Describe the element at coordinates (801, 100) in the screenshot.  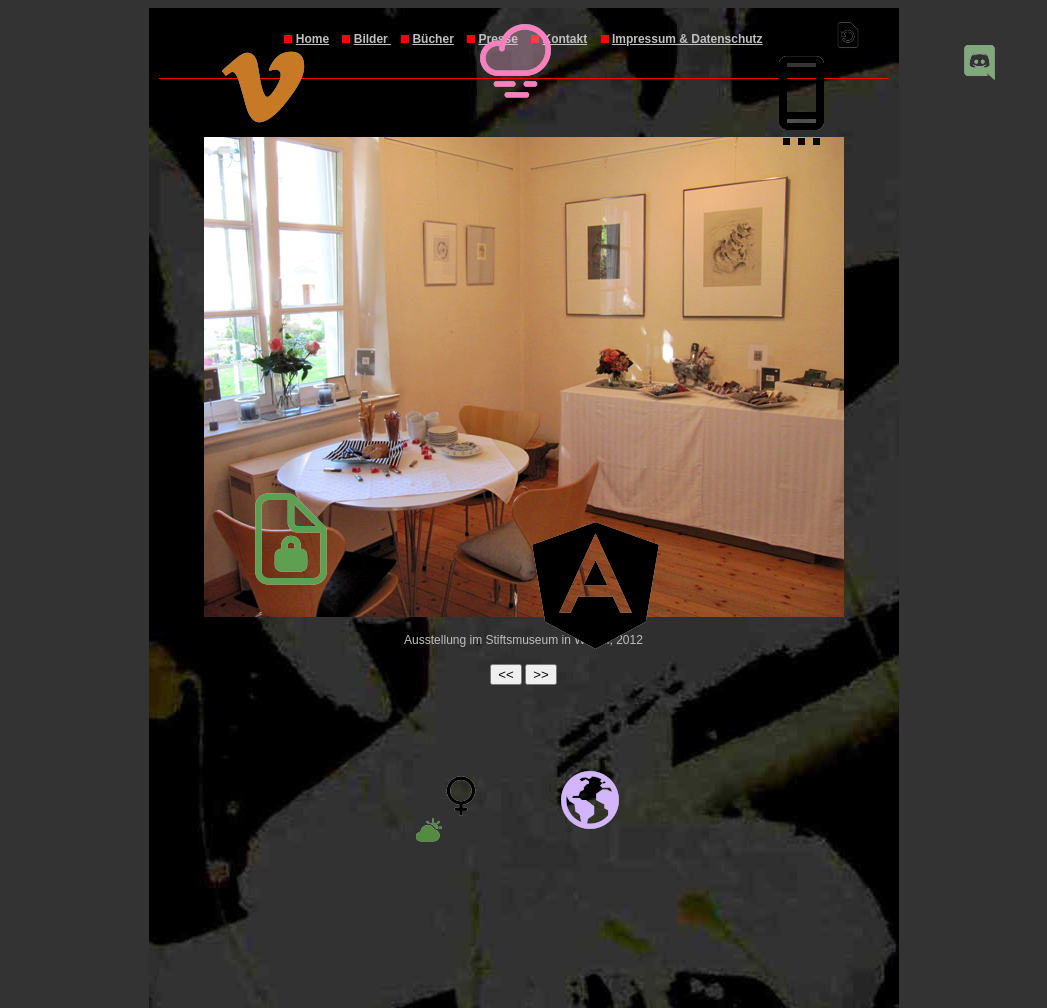
I see `access mobile device settings` at that location.